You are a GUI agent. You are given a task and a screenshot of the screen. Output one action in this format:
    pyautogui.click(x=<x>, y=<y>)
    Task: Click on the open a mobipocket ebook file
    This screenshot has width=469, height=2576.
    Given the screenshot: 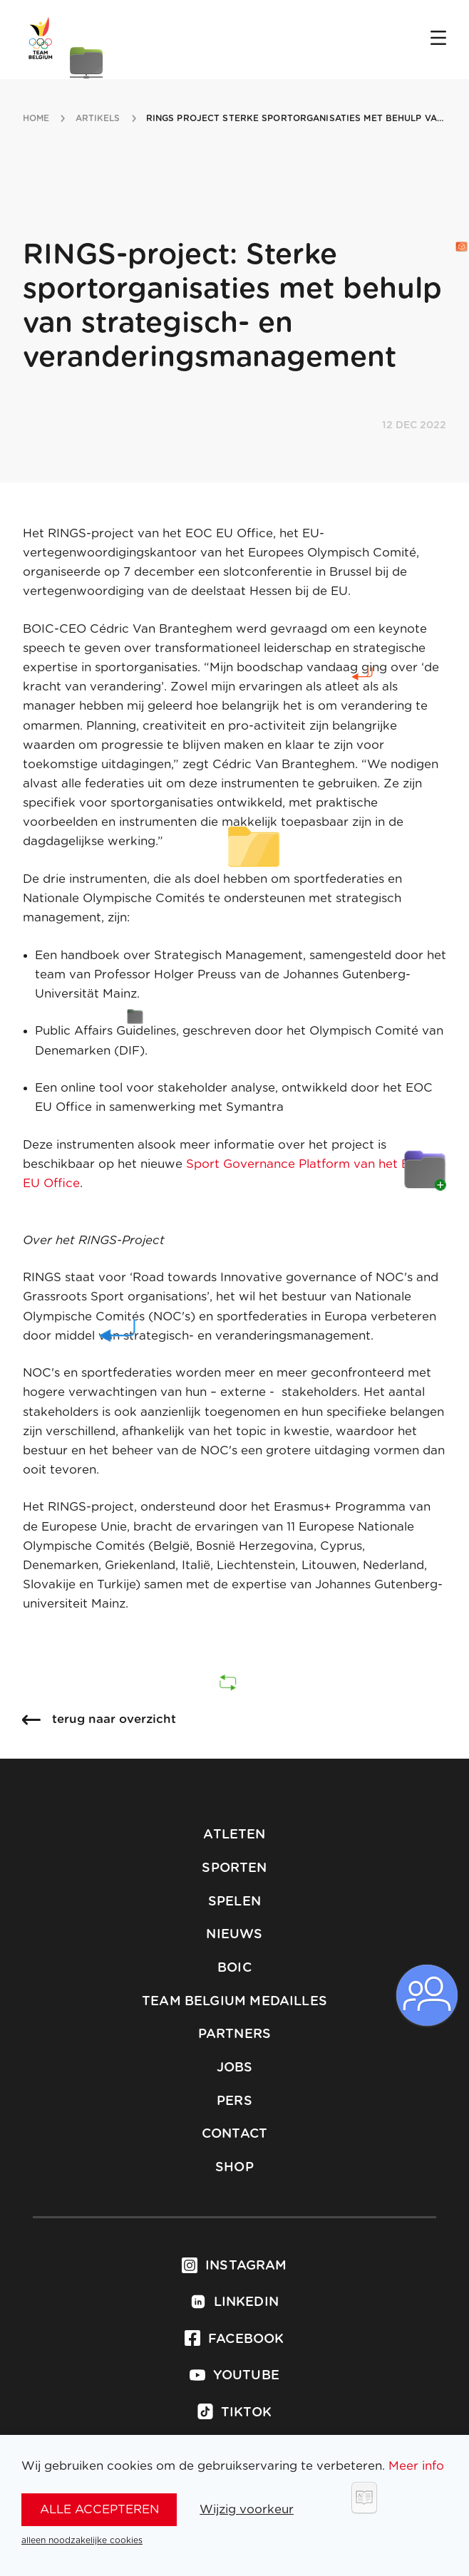 What is the action you would take?
    pyautogui.click(x=364, y=2498)
    